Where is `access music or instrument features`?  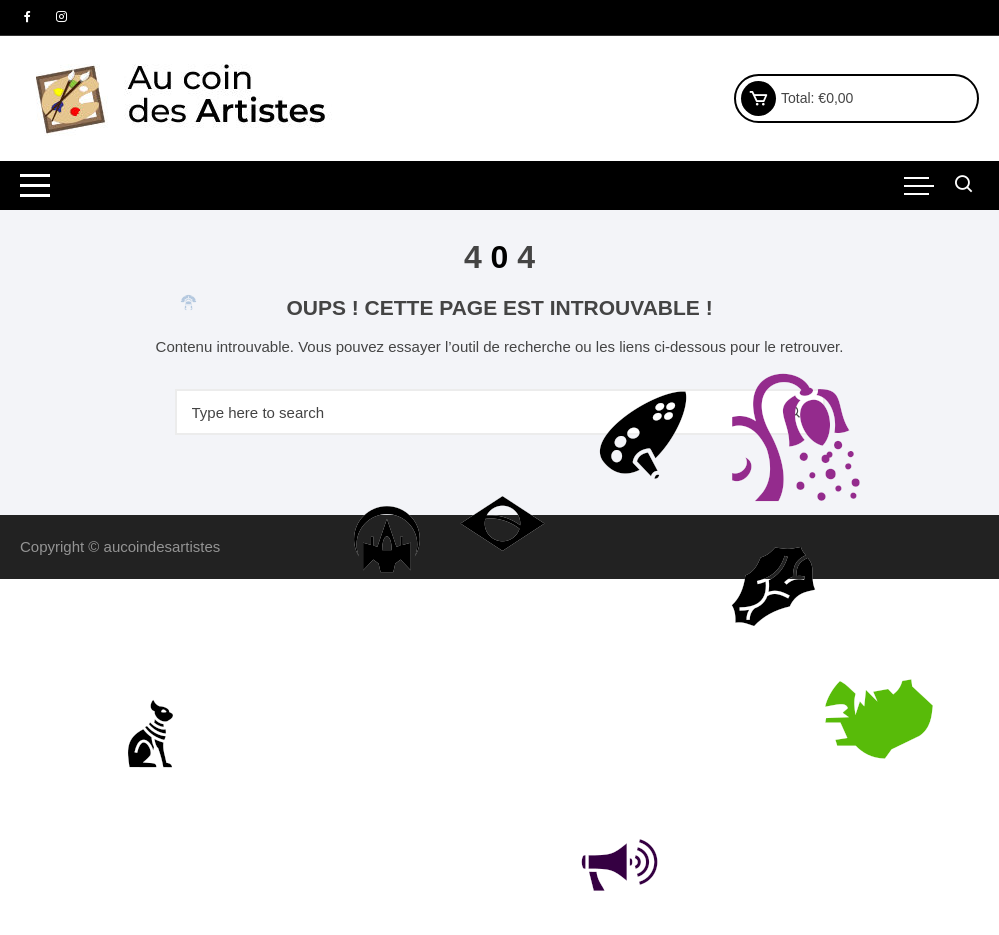
access music or instrument features is located at coordinates (644, 434).